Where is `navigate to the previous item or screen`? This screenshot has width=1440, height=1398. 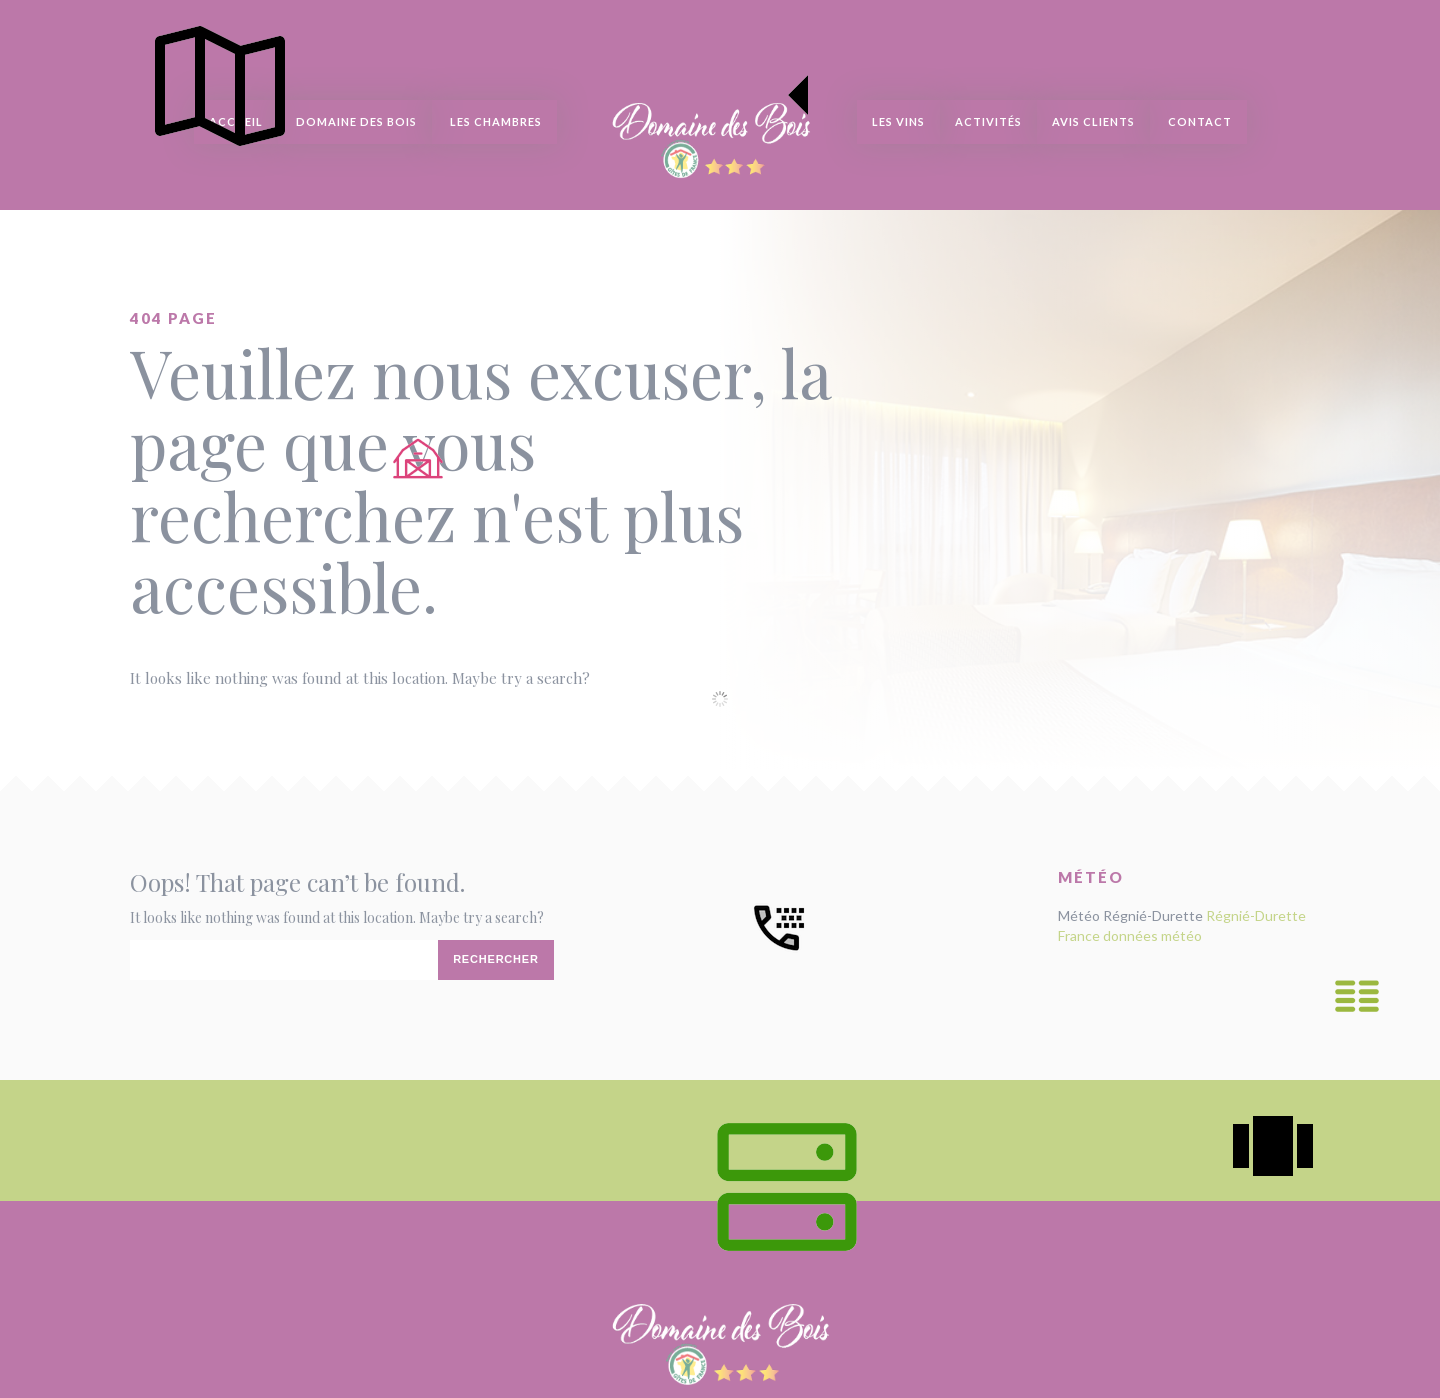
navigate to the previous item or screen is located at coordinates (800, 95).